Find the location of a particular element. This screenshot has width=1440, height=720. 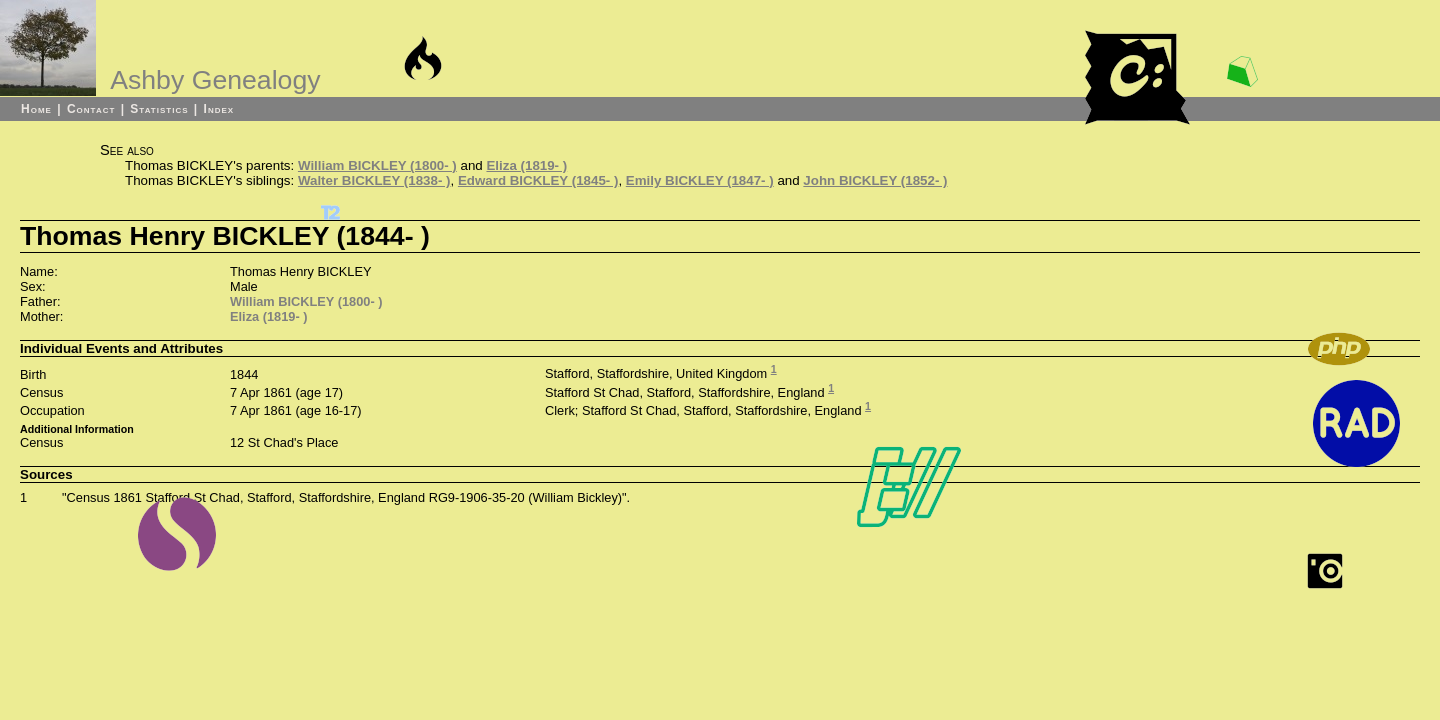

chocolatey package manager logo is located at coordinates (1137, 77).